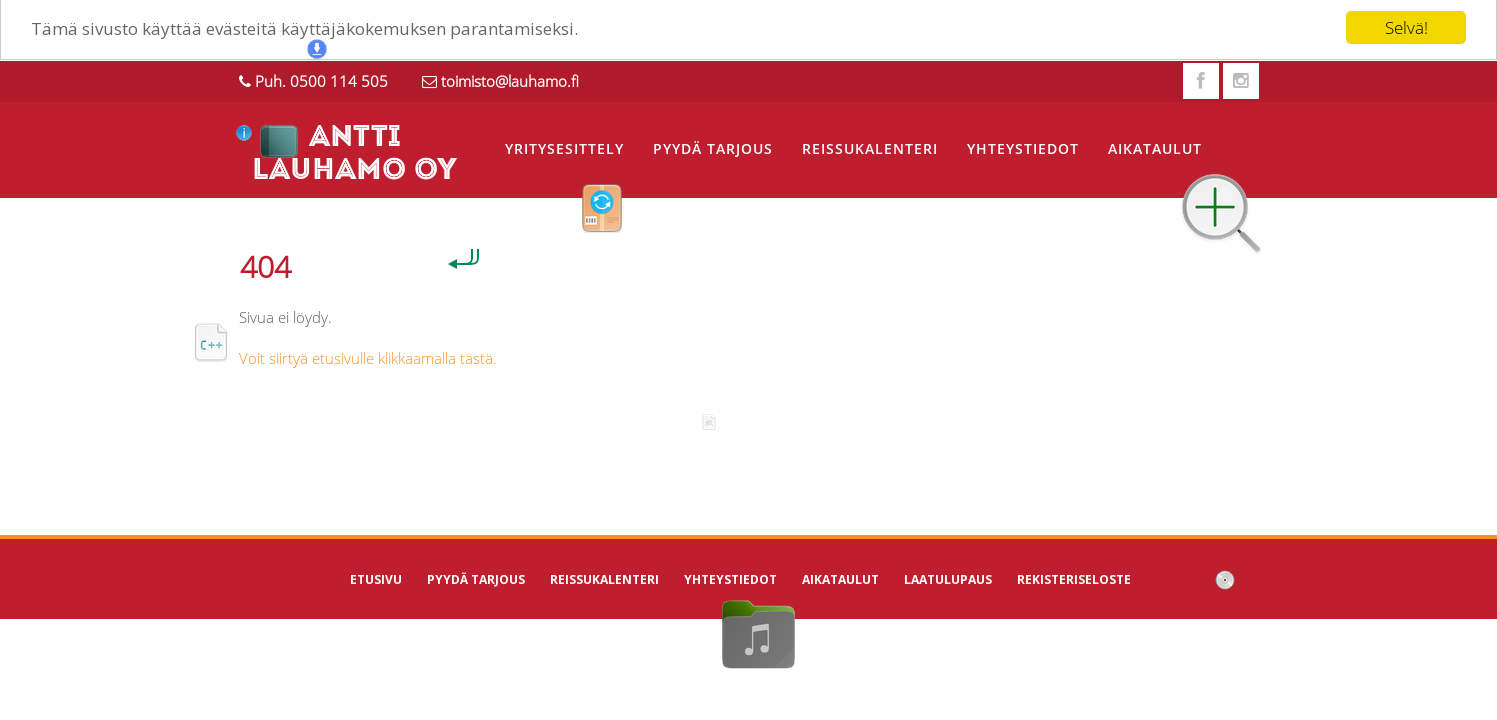 The width and height of the screenshot is (1497, 720). Describe the element at coordinates (602, 208) in the screenshot. I see `system package upgrade available` at that location.